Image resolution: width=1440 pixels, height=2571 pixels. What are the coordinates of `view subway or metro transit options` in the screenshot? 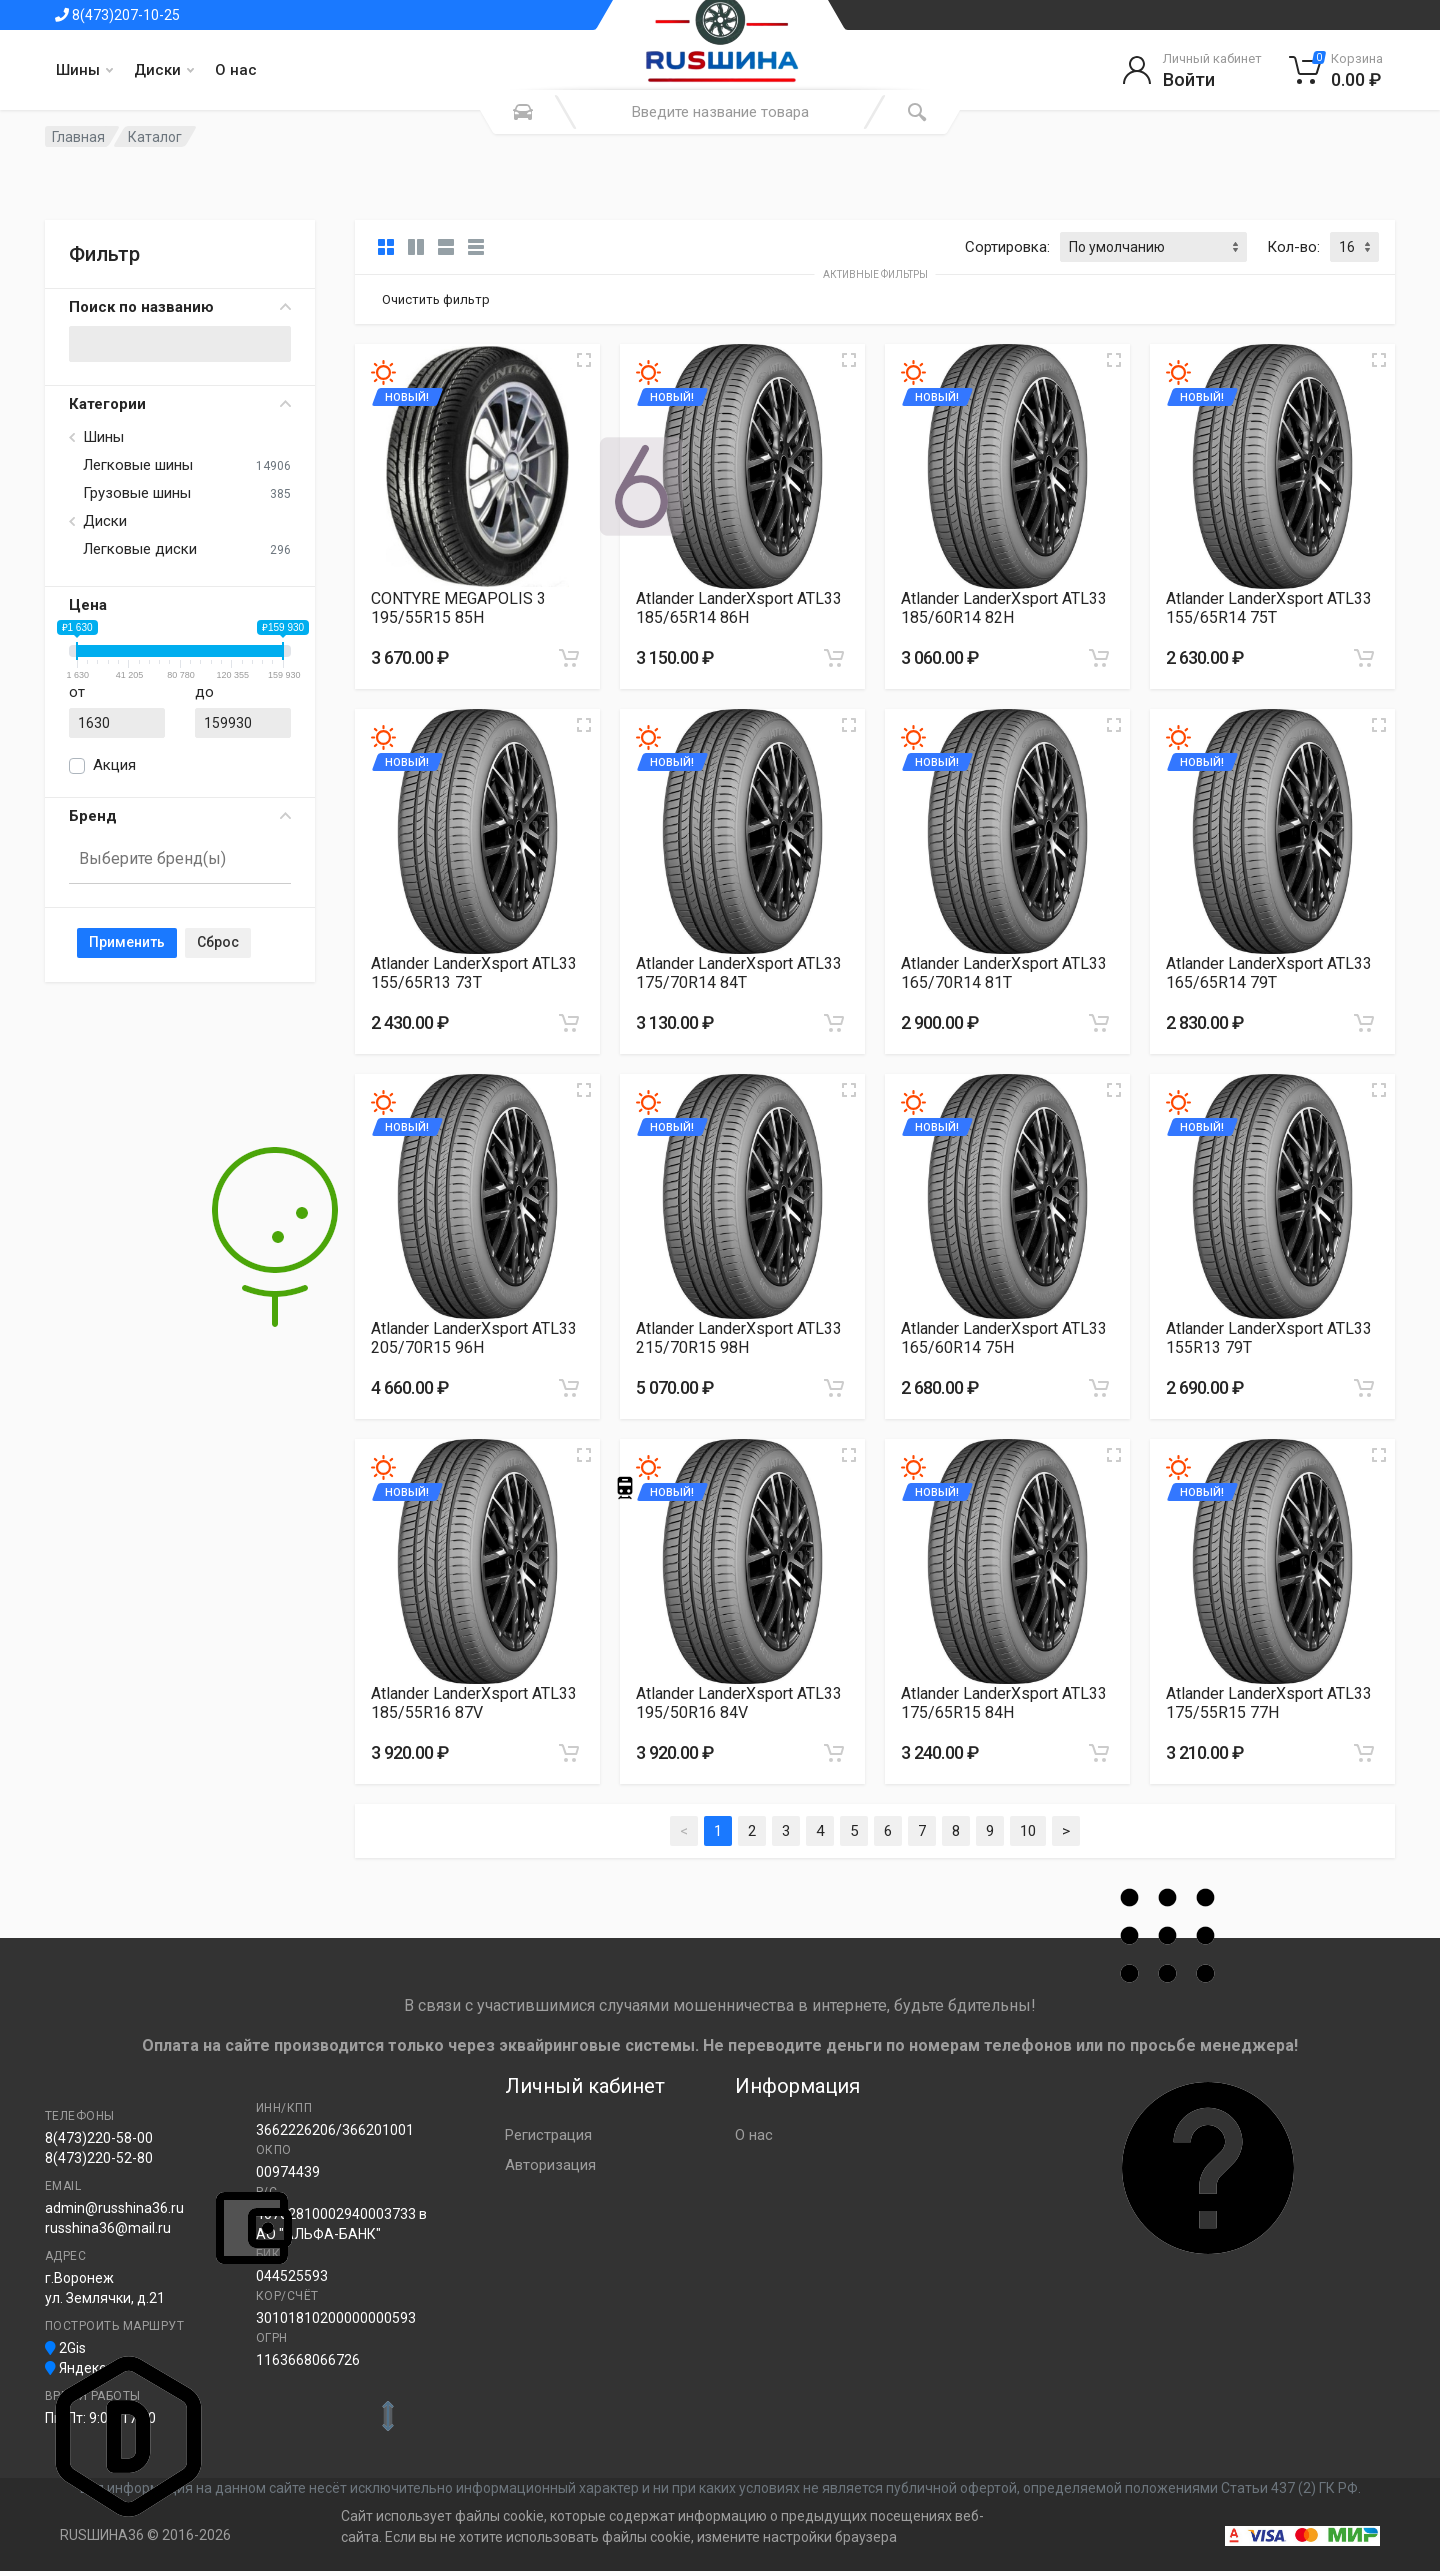 It's located at (625, 1488).